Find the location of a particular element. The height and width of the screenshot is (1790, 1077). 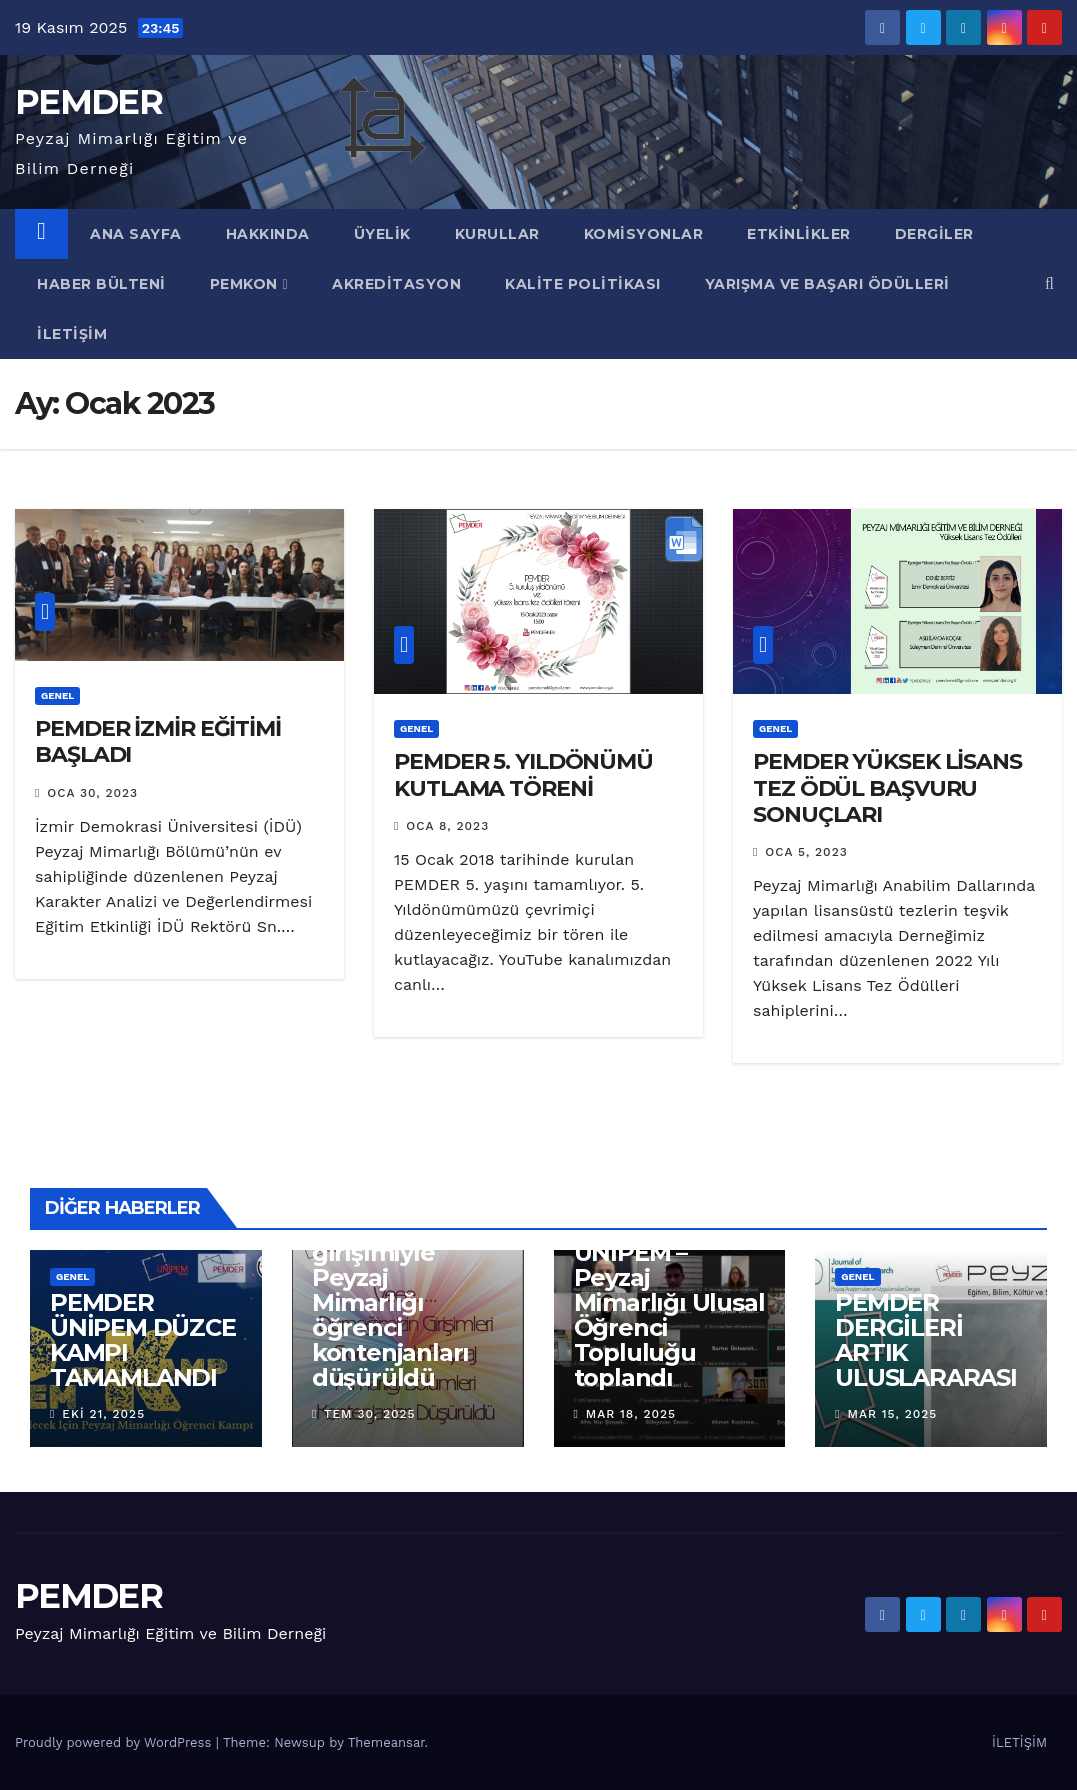

open font viewer application is located at coordinates (380, 121).